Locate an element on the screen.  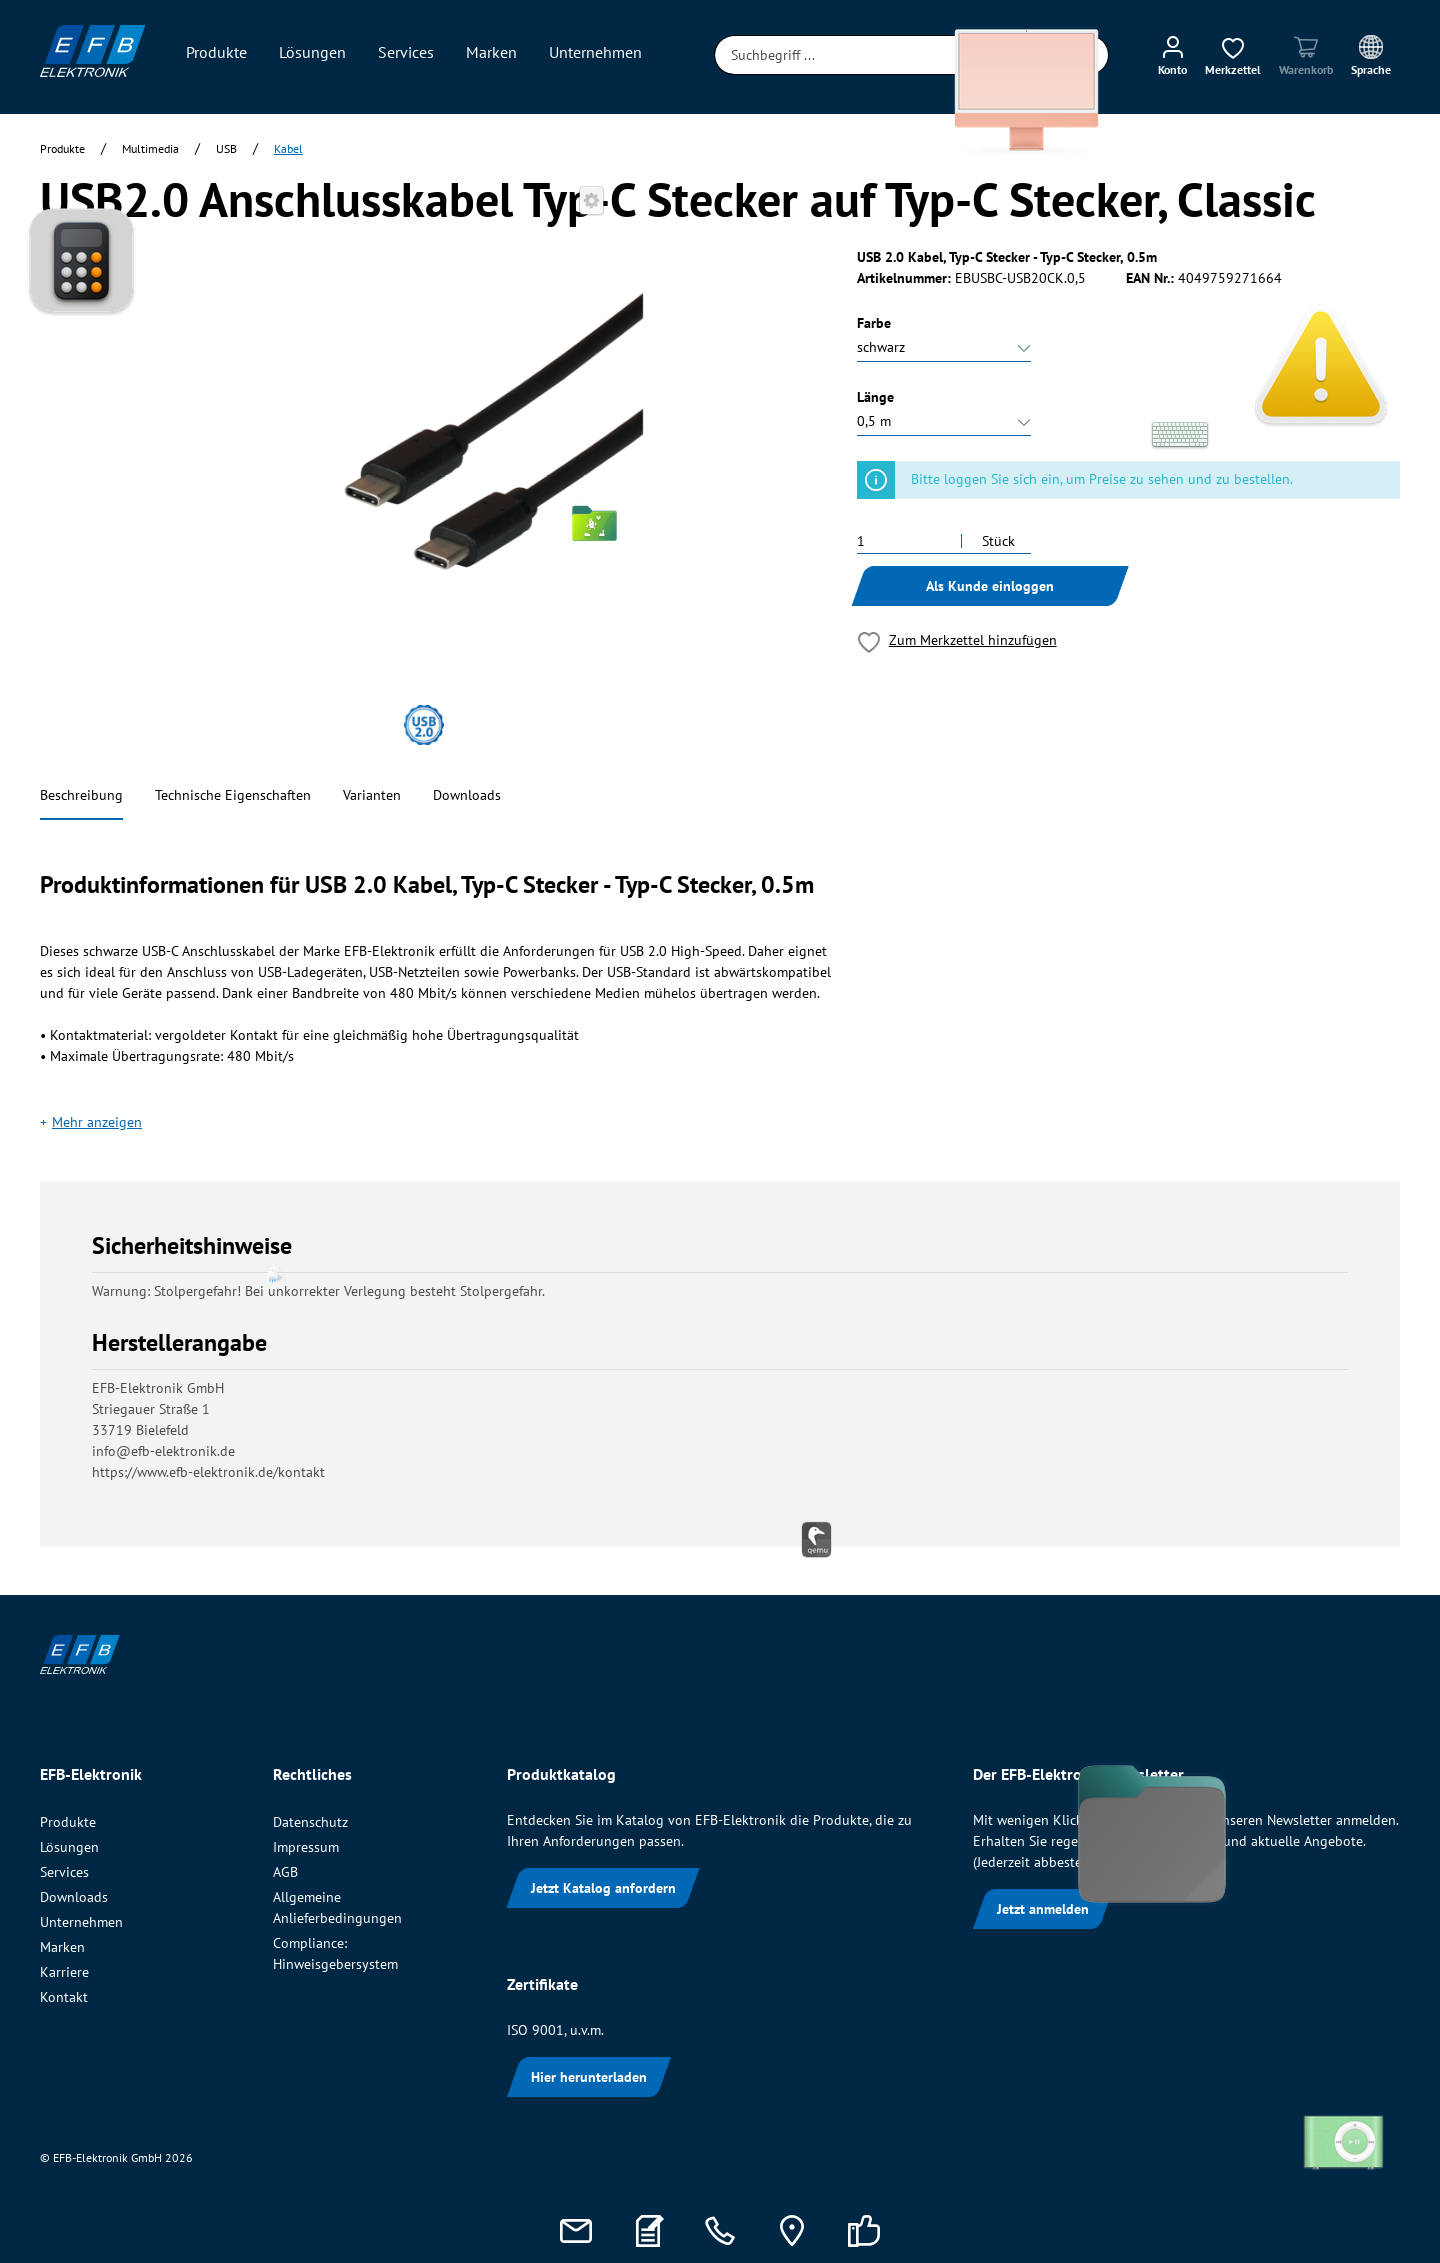
indicates nighttime rain or showers in weather forecast is located at coordinates (276, 1274).